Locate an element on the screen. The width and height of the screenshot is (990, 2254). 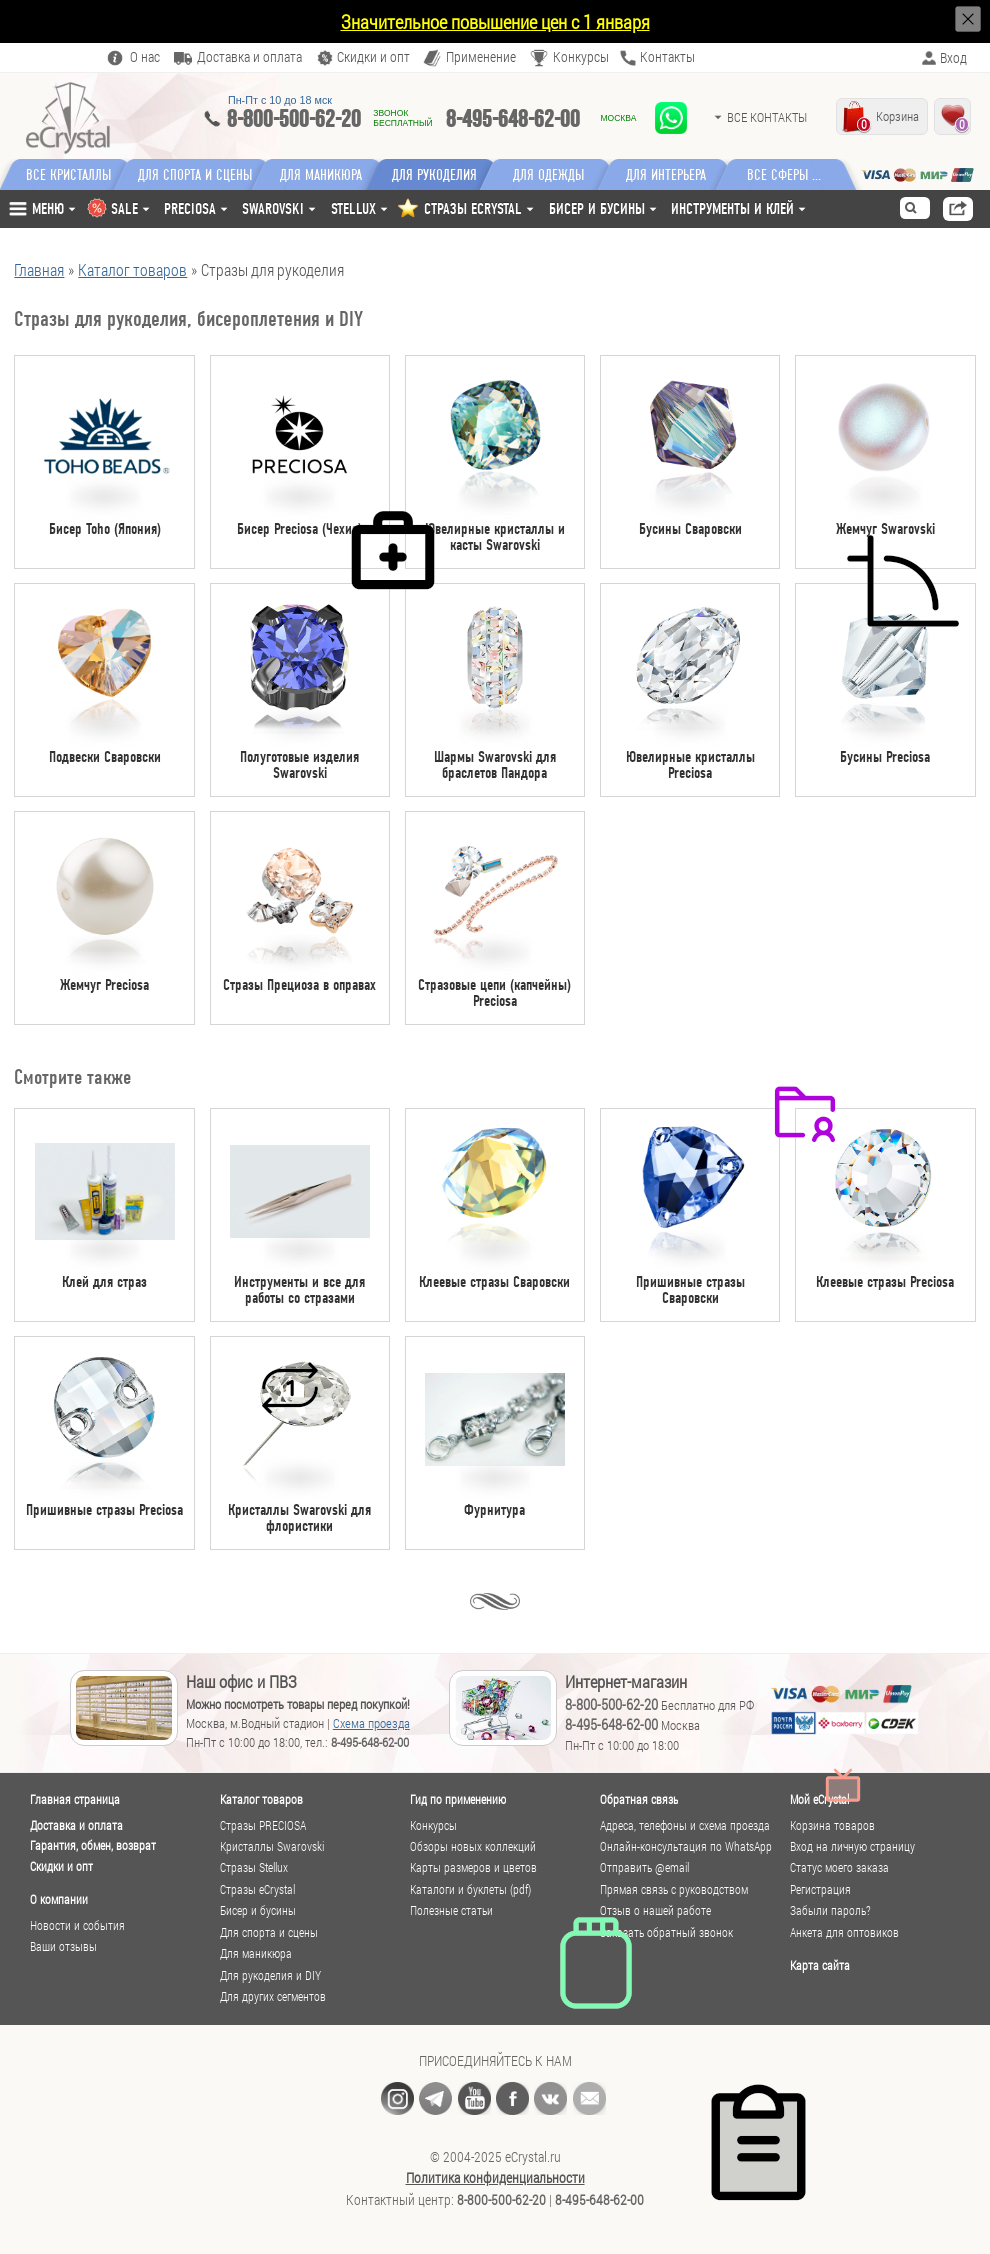
store or save items to a collection is located at coordinates (596, 1963).